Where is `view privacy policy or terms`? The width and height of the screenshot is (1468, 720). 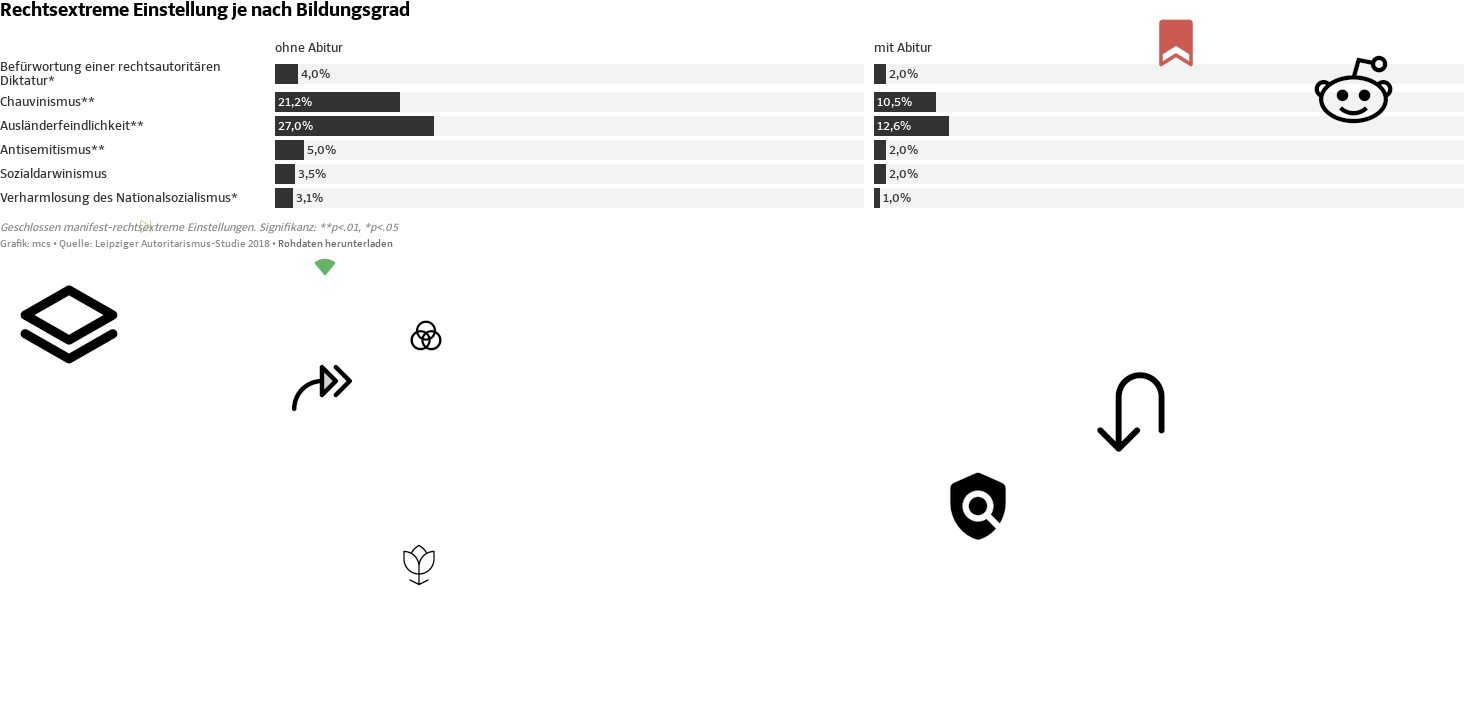
view privacy policy or terms is located at coordinates (978, 506).